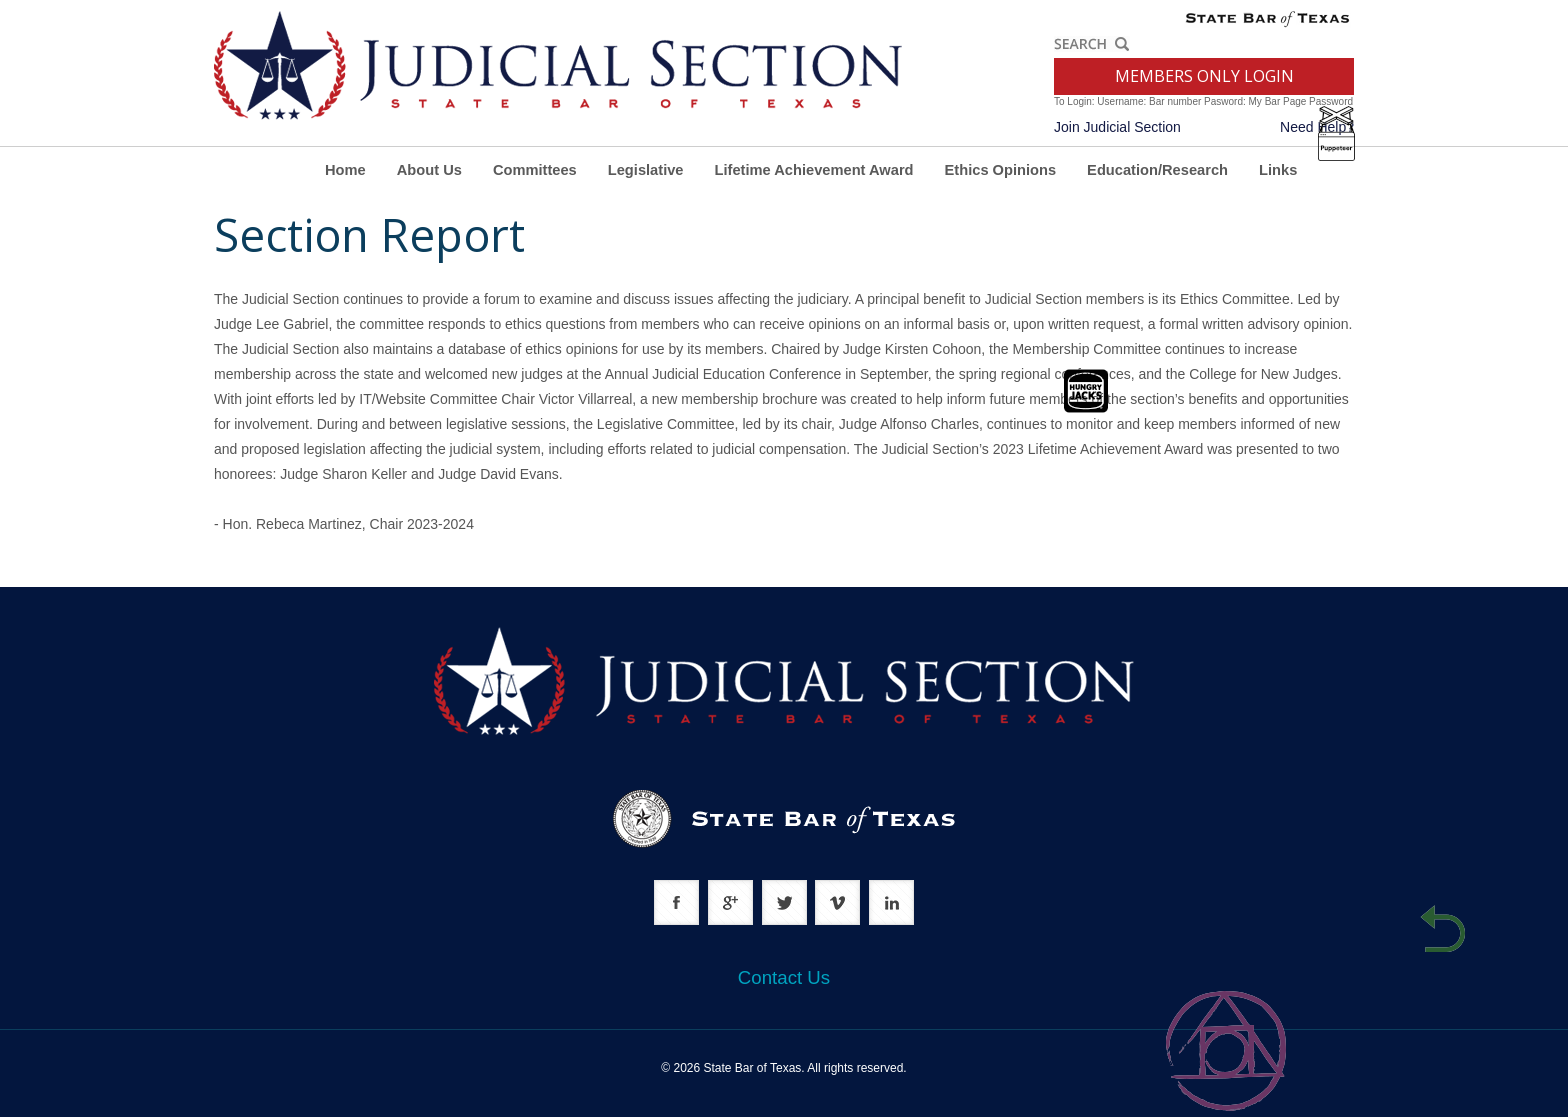 The image size is (1568, 1117). I want to click on puppeteer browser automation library logo, so click(1336, 133).